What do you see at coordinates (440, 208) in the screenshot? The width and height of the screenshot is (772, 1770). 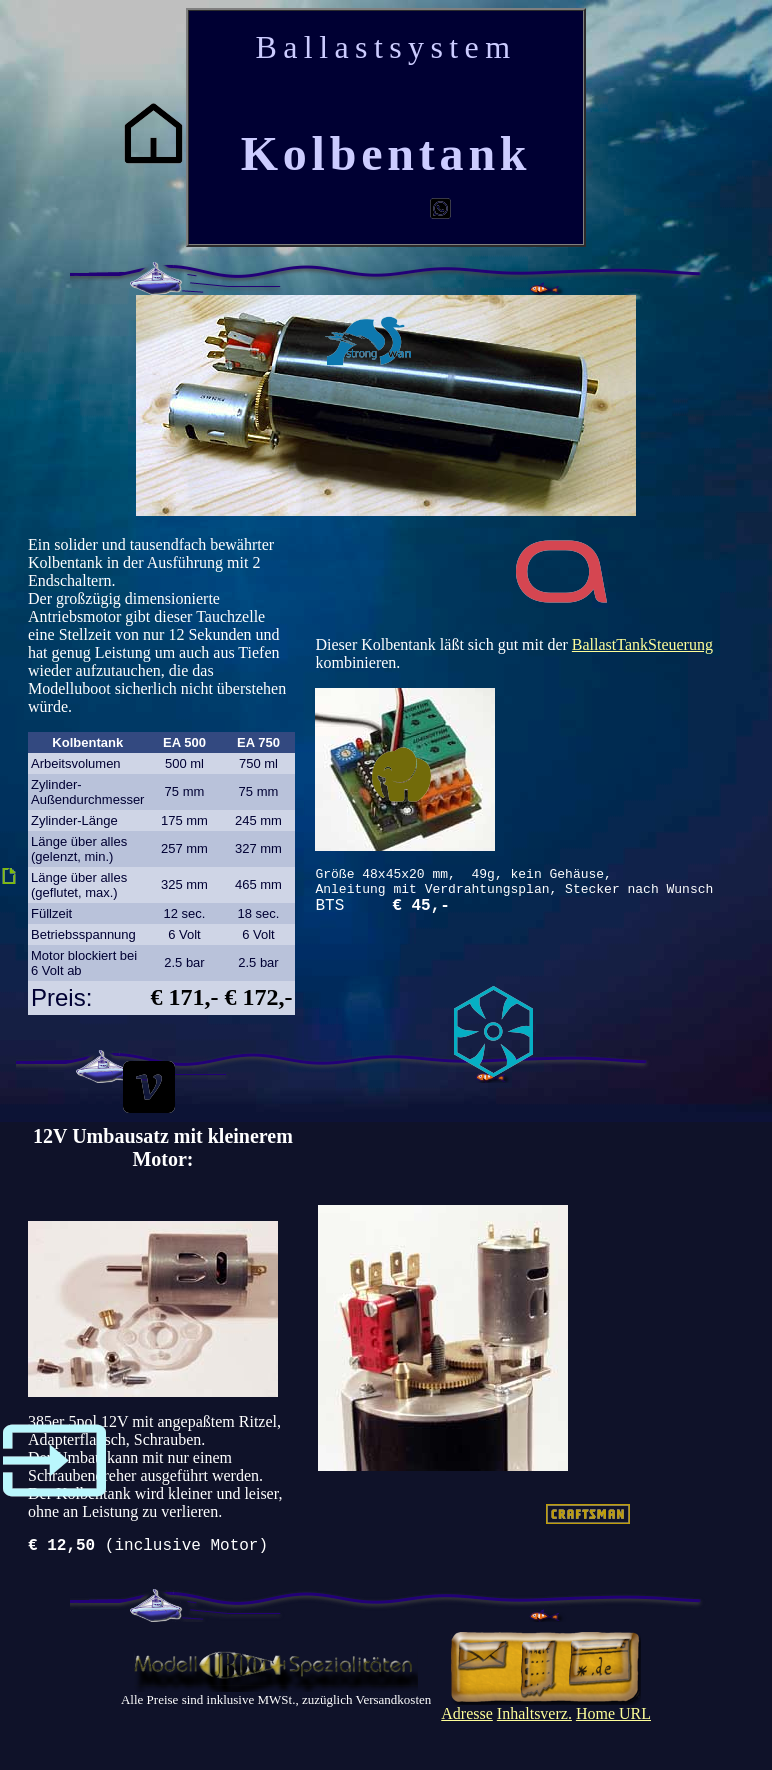 I see `open WhatsApp messaging app` at bounding box center [440, 208].